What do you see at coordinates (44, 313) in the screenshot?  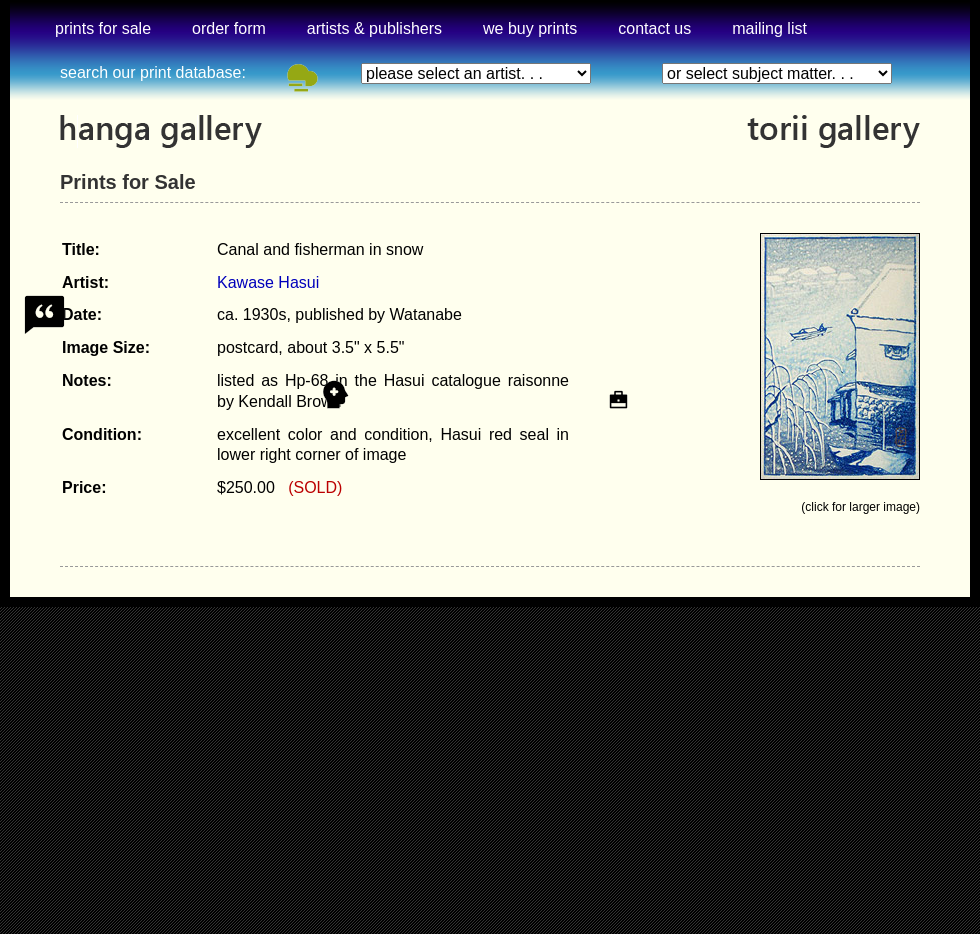 I see `view quoted messages` at bounding box center [44, 313].